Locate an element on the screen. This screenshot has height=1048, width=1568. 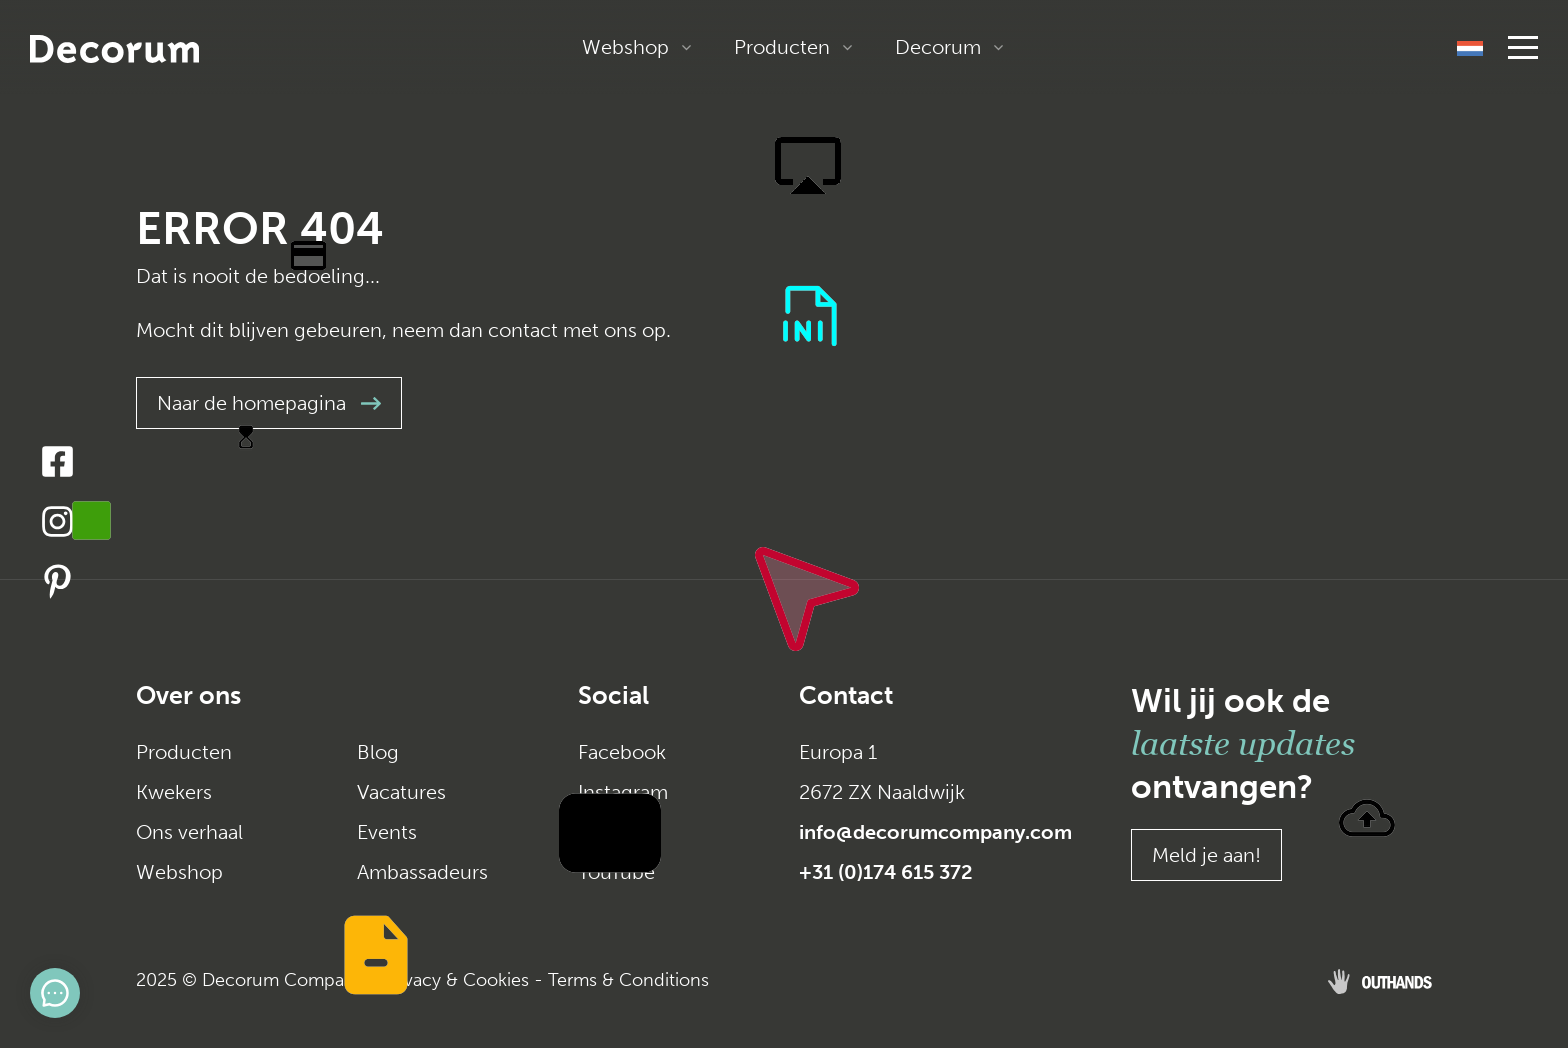
upload file to cloud storage is located at coordinates (1367, 818).